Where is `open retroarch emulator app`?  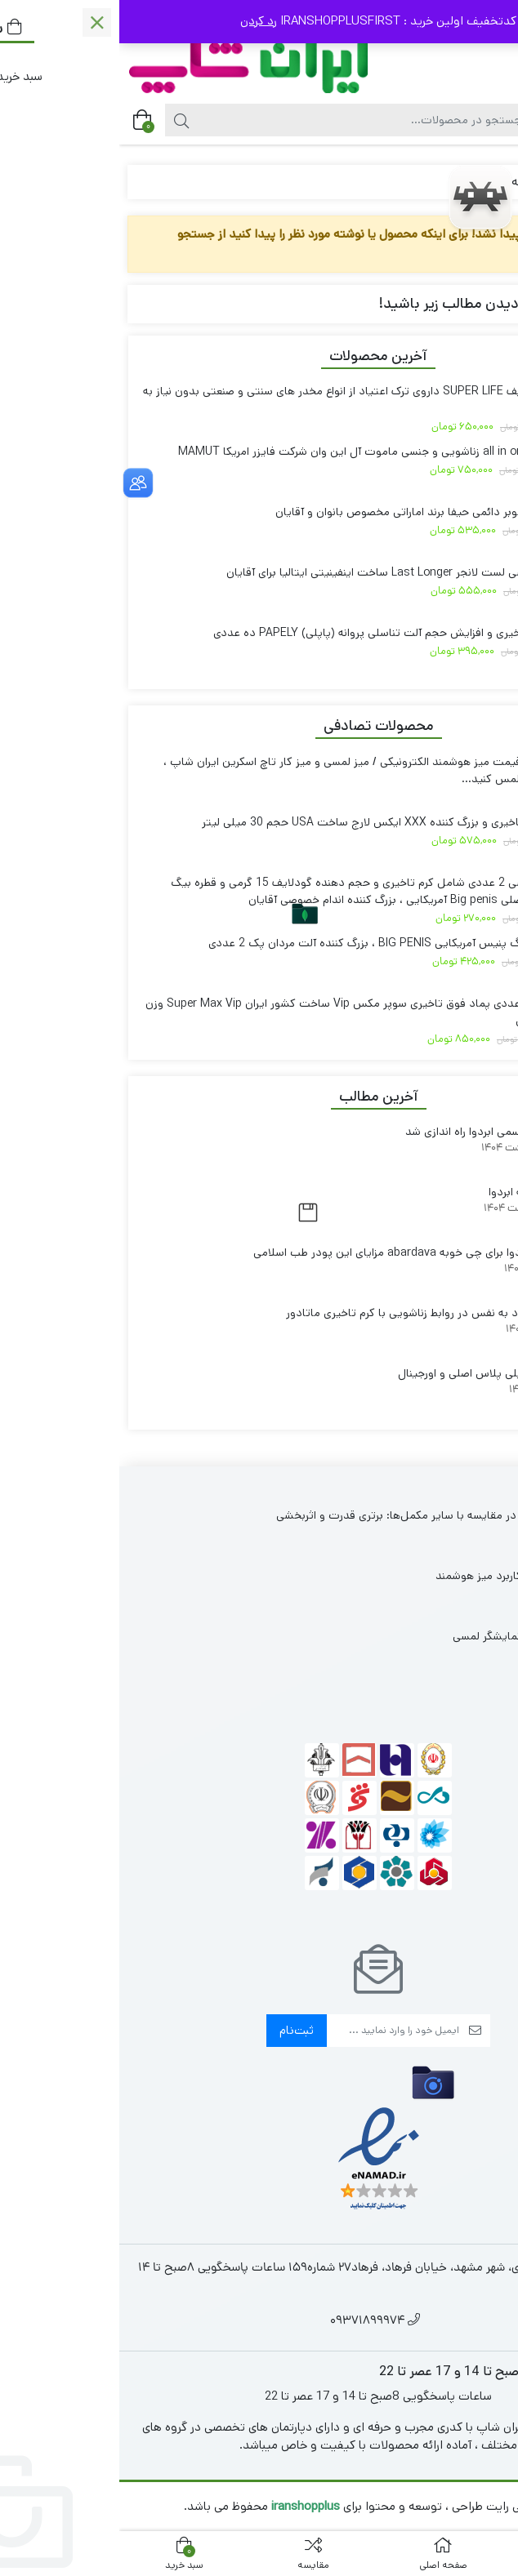 open retroarch emulator app is located at coordinates (480, 198).